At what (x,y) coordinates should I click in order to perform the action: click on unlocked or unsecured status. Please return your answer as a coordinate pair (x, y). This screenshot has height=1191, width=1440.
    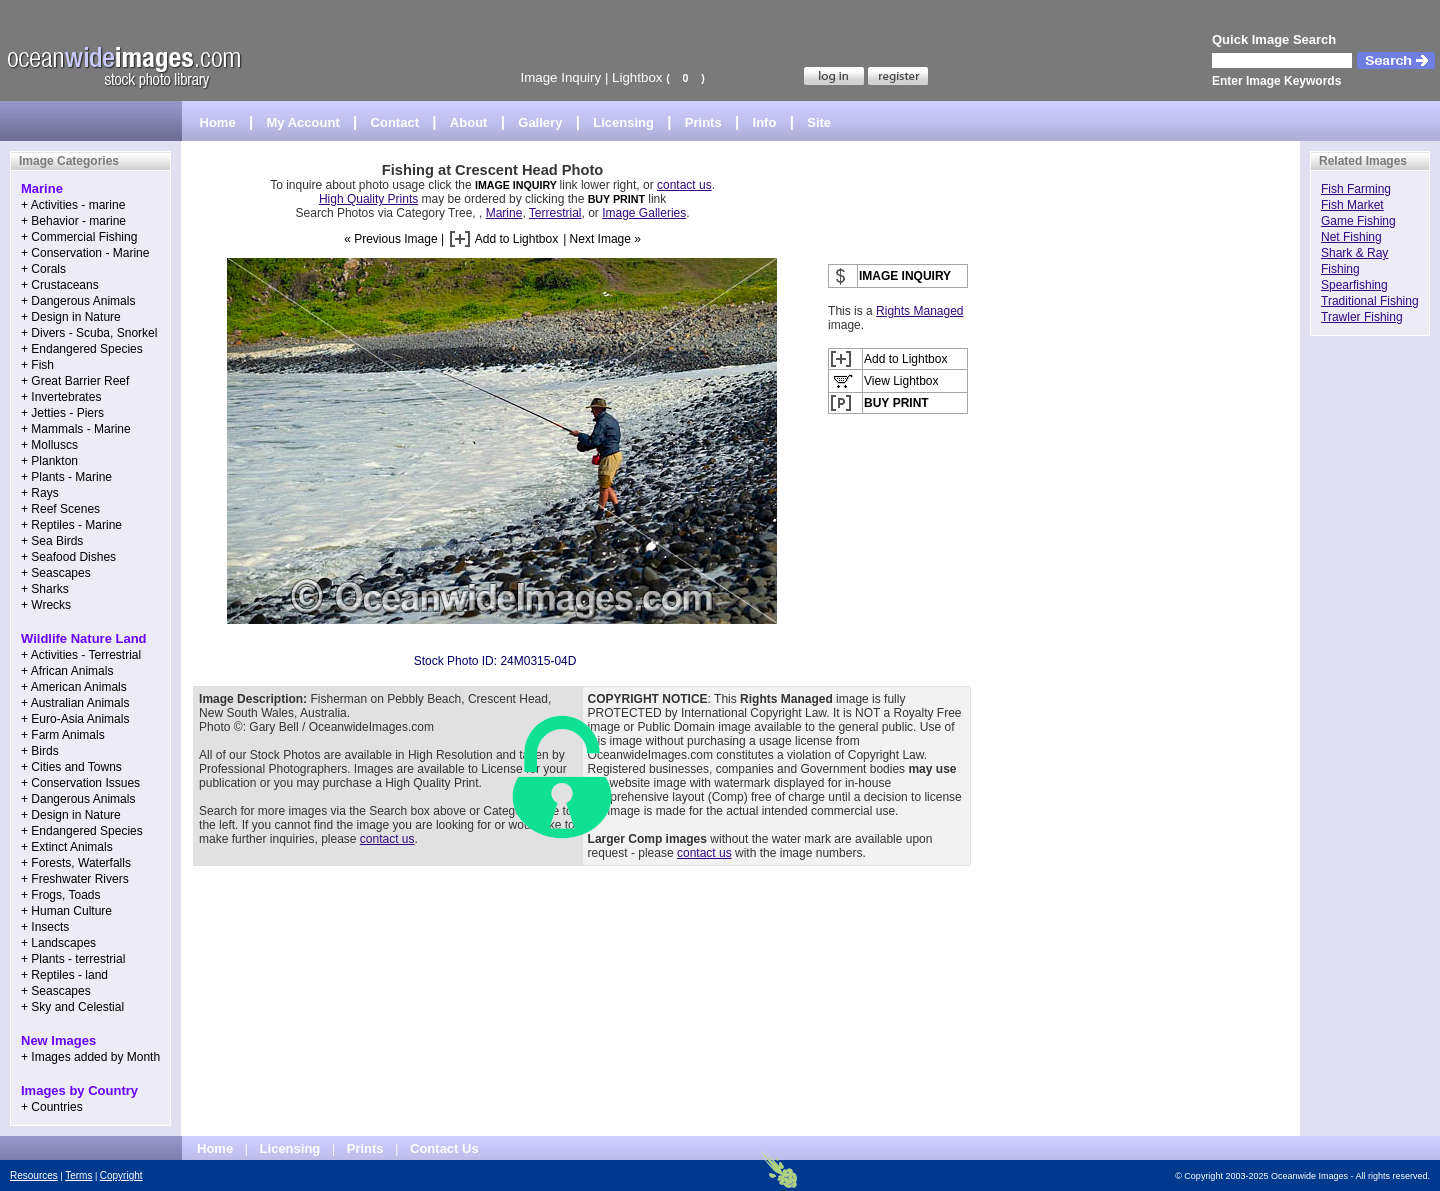
    Looking at the image, I should click on (562, 777).